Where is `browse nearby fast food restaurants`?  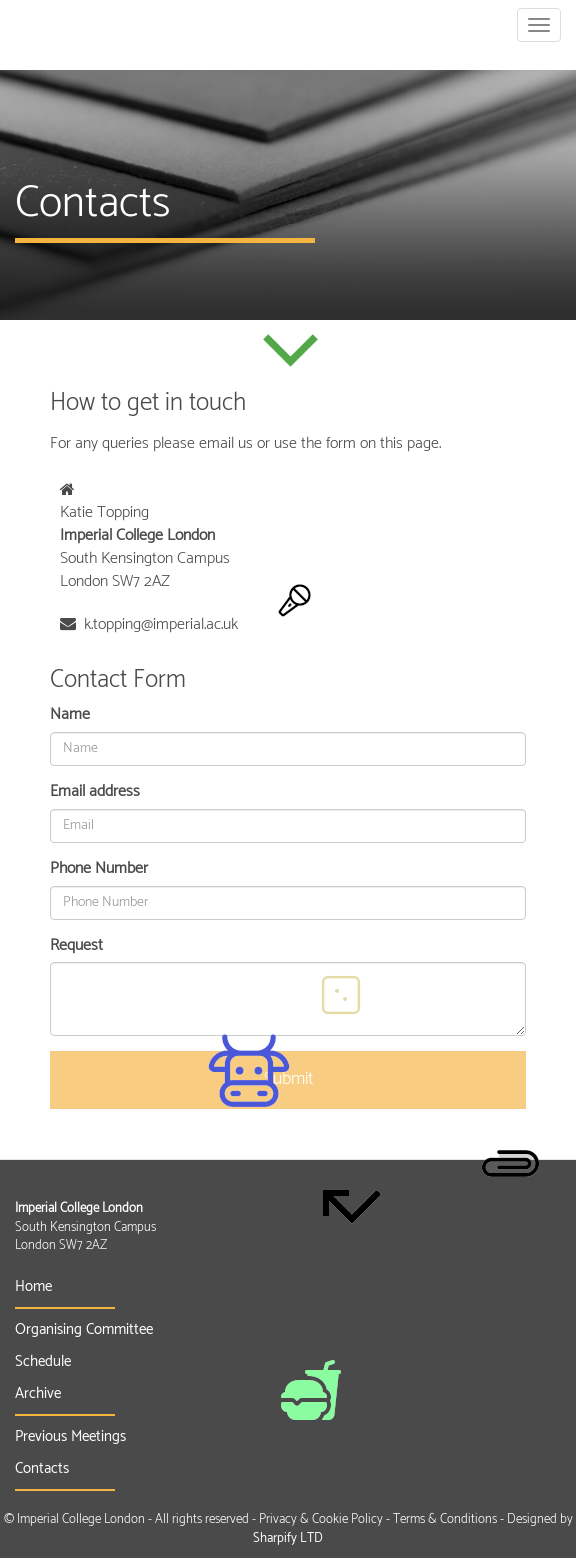
browse nearby fast food restaurants is located at coordinates (311, 1390).